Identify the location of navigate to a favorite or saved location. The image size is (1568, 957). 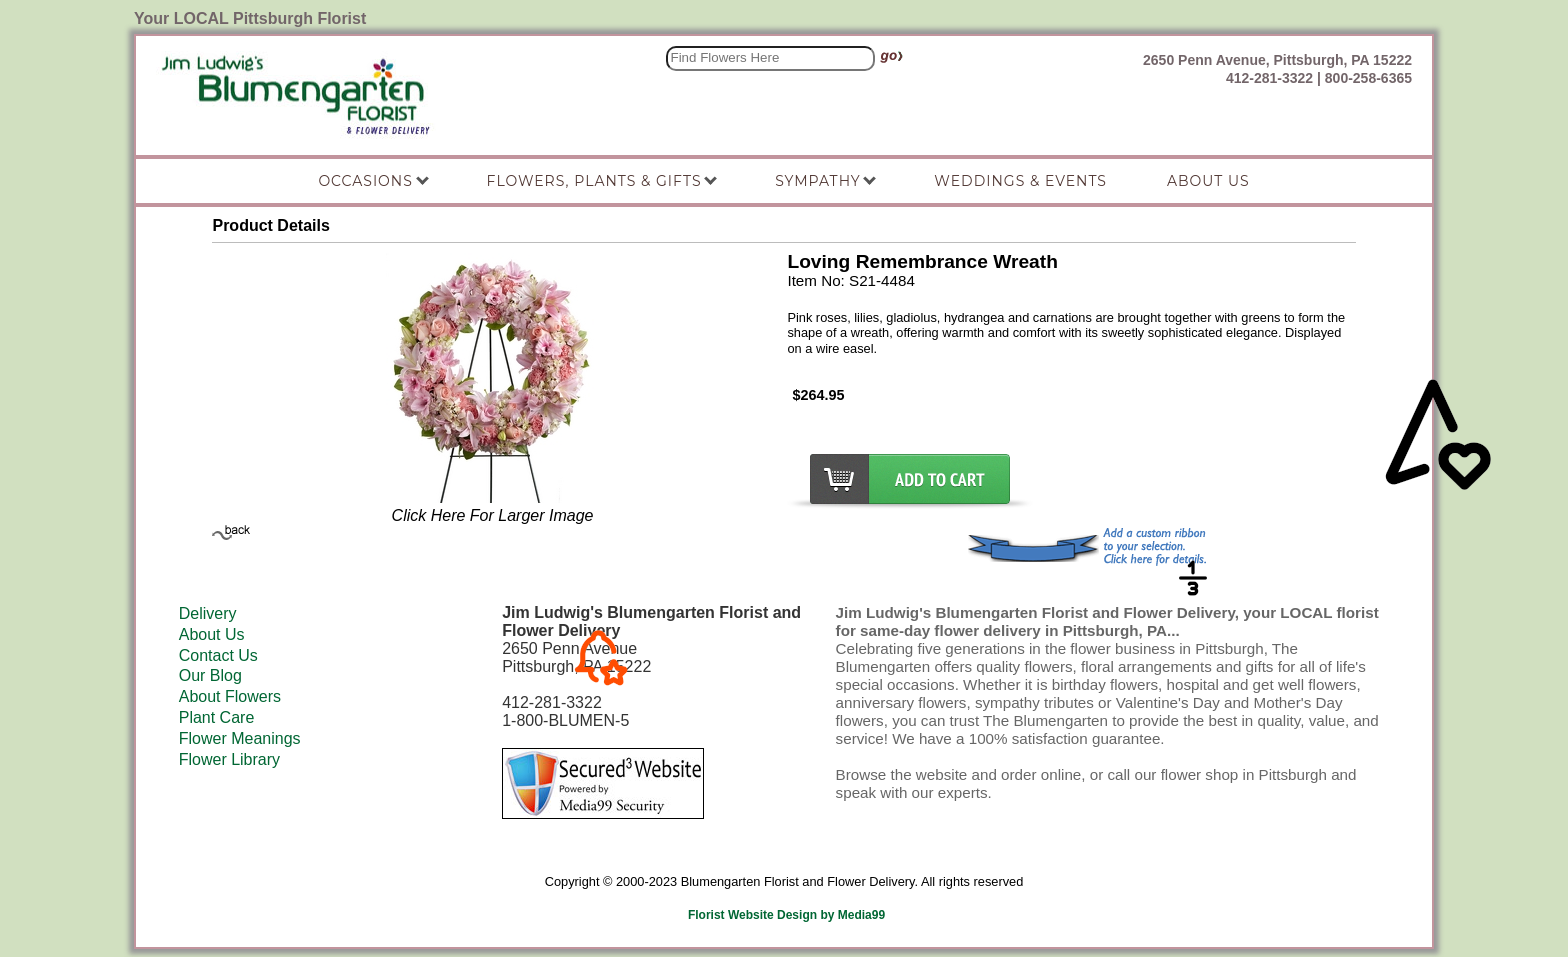
(1433, 432).